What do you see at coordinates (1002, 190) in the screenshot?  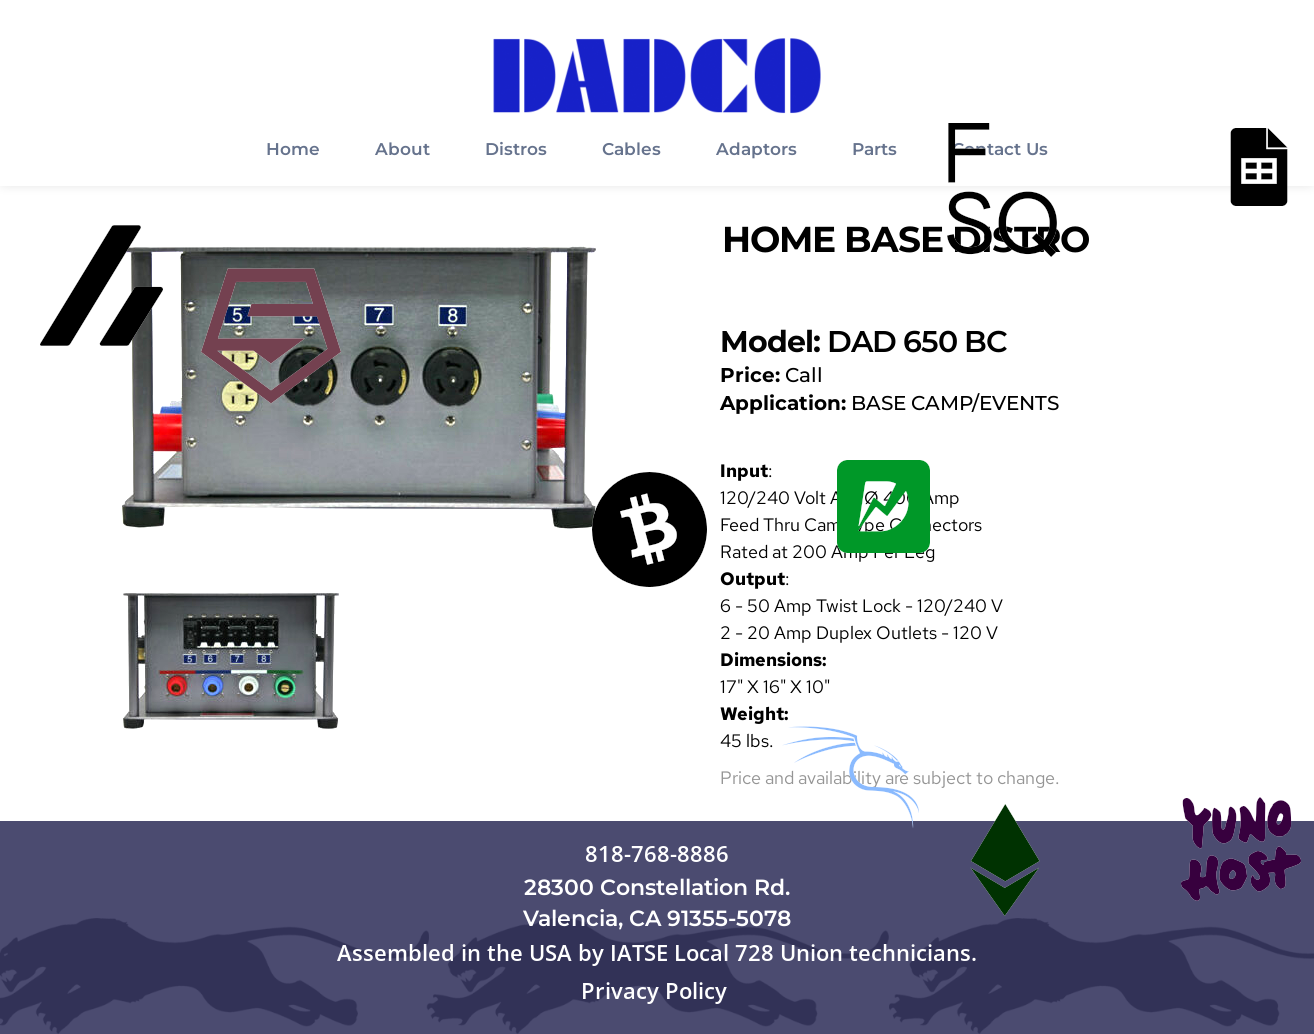 I see `open foursquare app` at bounding box center [1002, 190].